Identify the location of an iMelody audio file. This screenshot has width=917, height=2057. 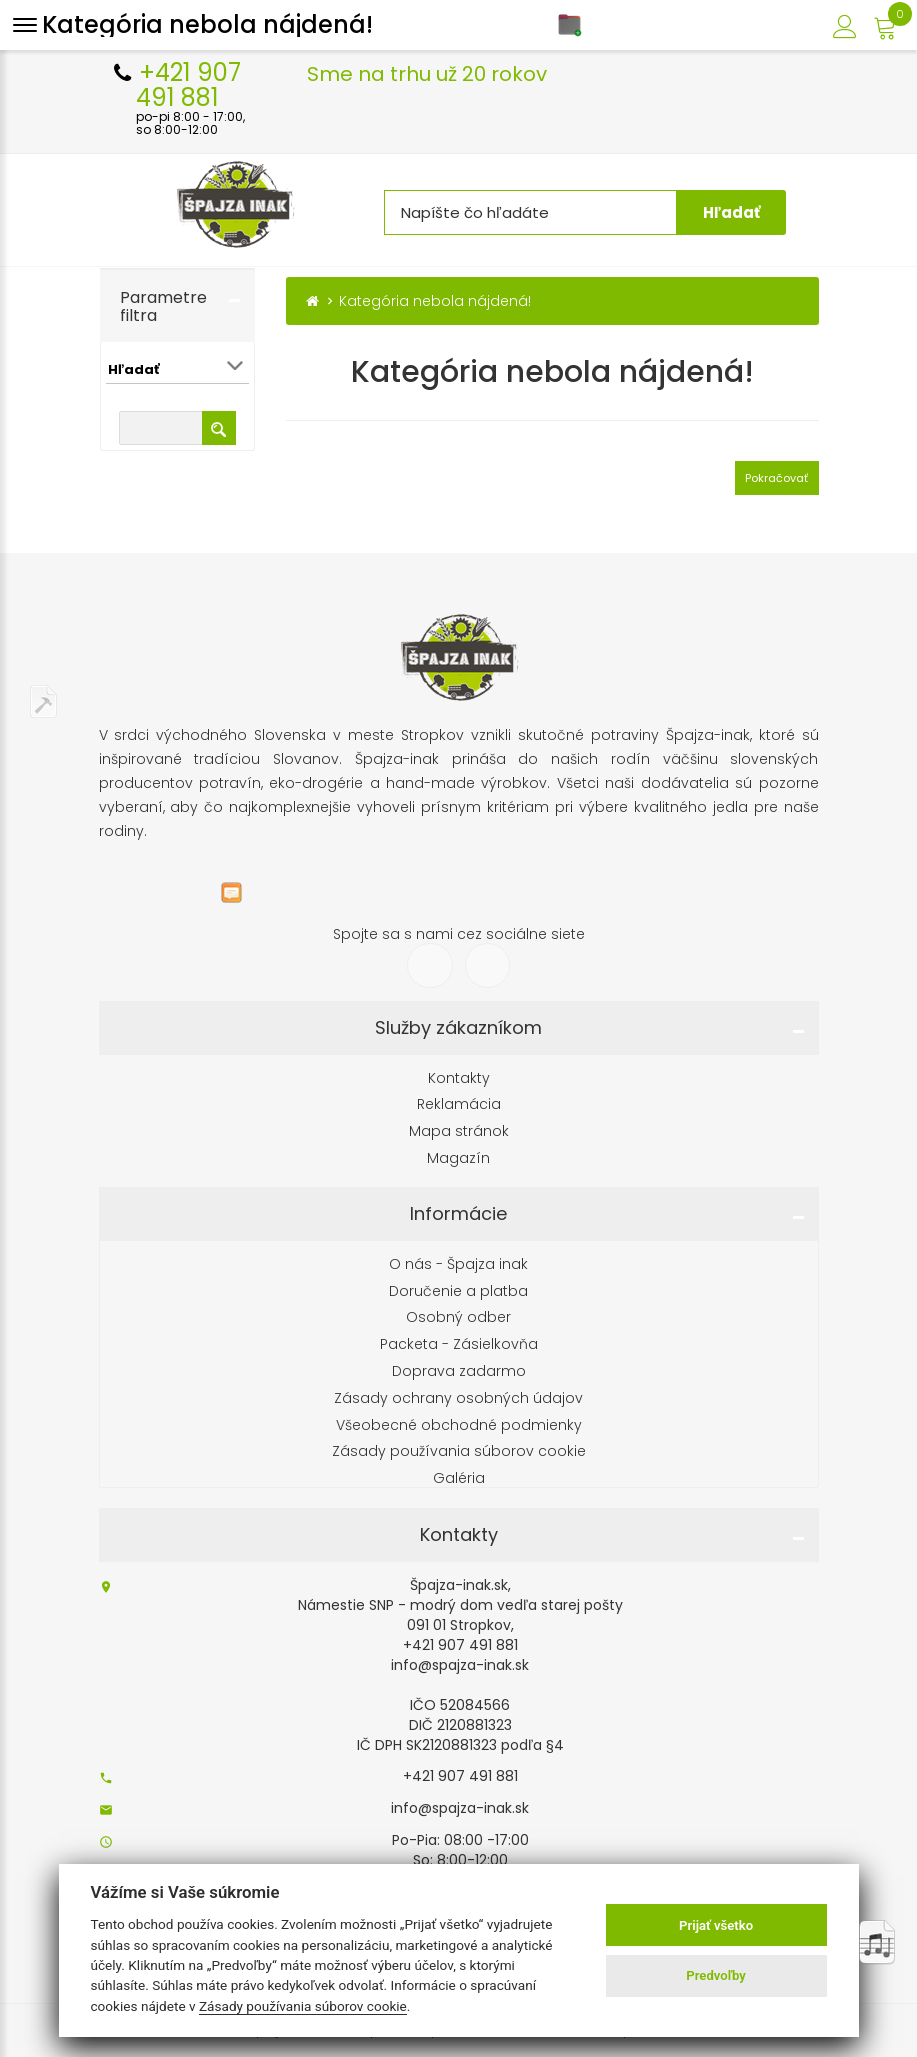
(877, 1942).